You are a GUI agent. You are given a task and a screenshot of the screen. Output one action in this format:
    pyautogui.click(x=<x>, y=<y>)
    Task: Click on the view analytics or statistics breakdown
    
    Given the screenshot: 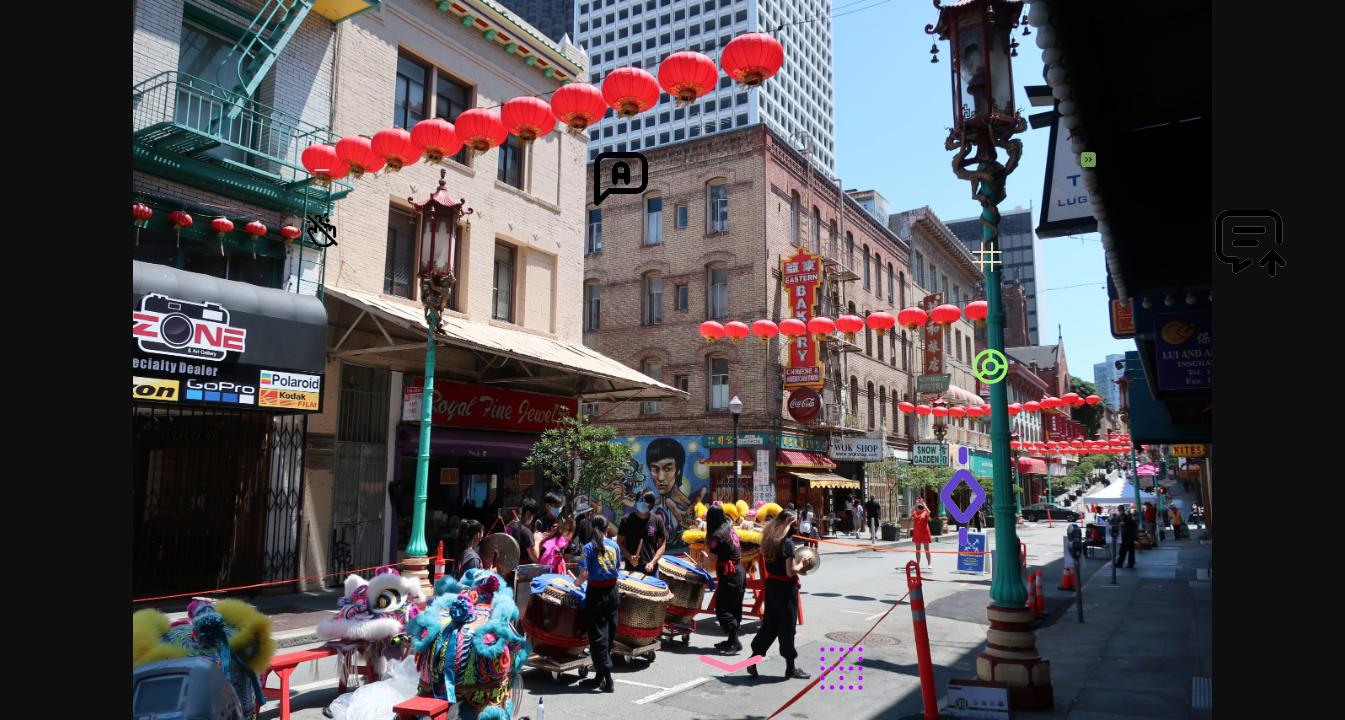 What is the action you would take?
    pyautogui.click(x=990, y=366)
    